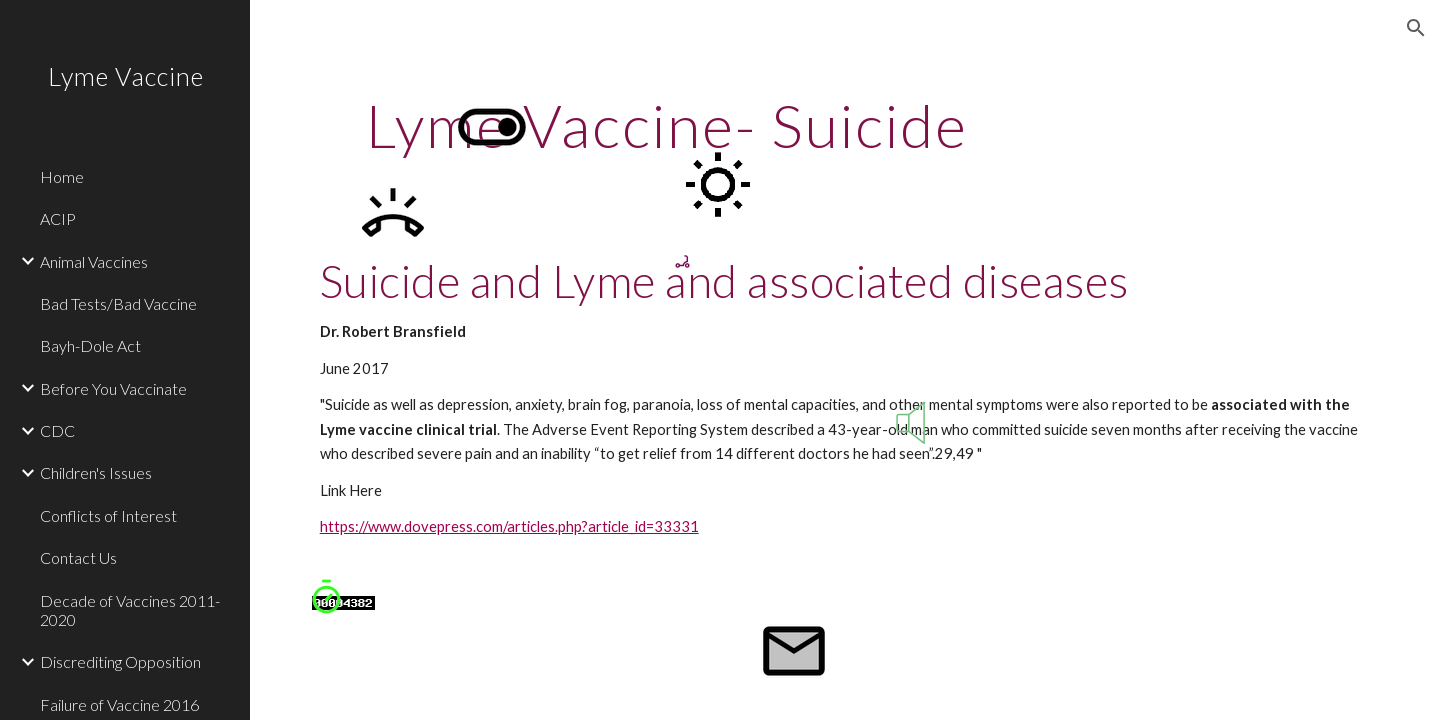  Describe the element at coordinates (919, 423) in the screenshot. I see `speaker with no audio output` at that location.